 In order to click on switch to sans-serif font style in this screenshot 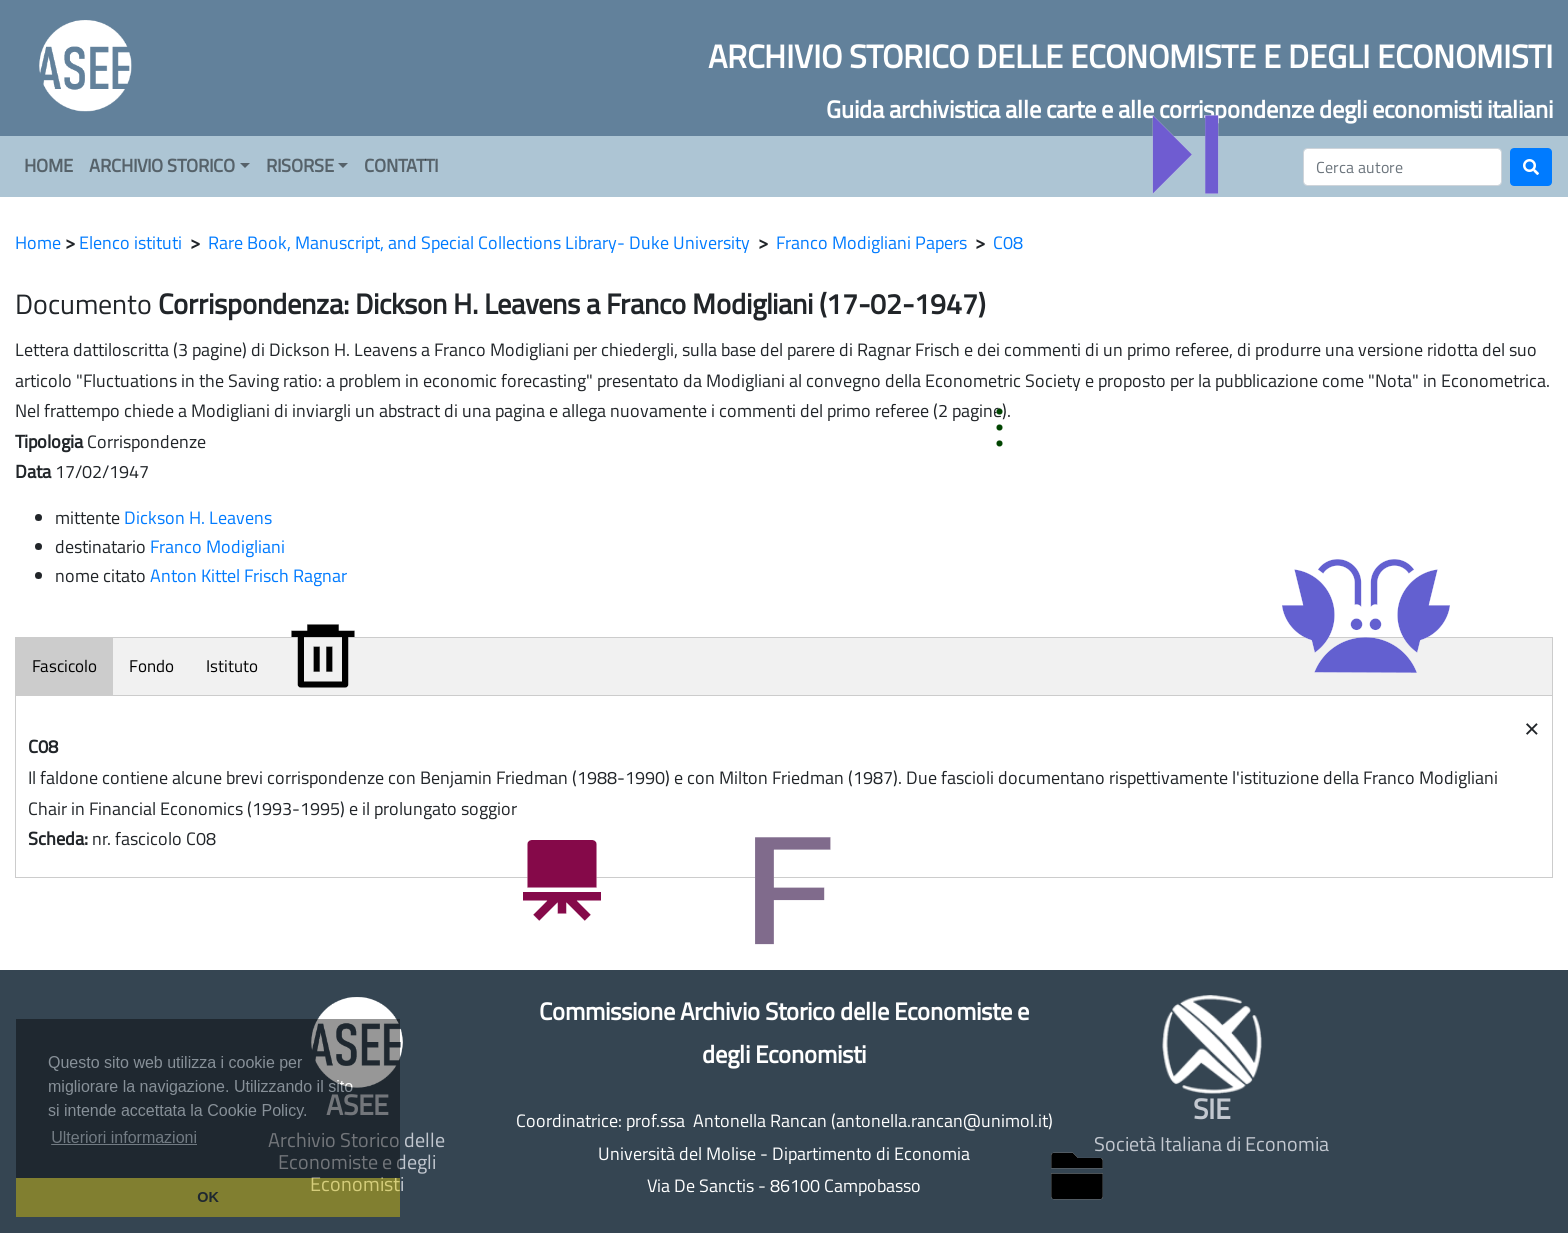, I will do `click(786, 887)`.